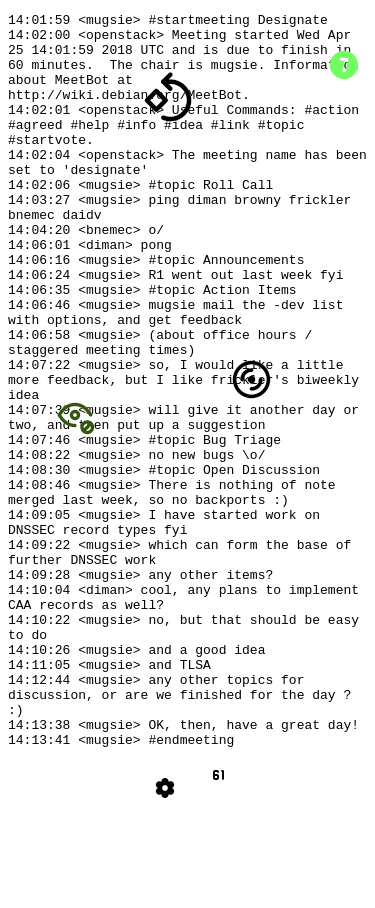 The image size is (375, 908). Describe the element at coordinates (251, 379) in the screenshot. I see `play or access music library` at that location.